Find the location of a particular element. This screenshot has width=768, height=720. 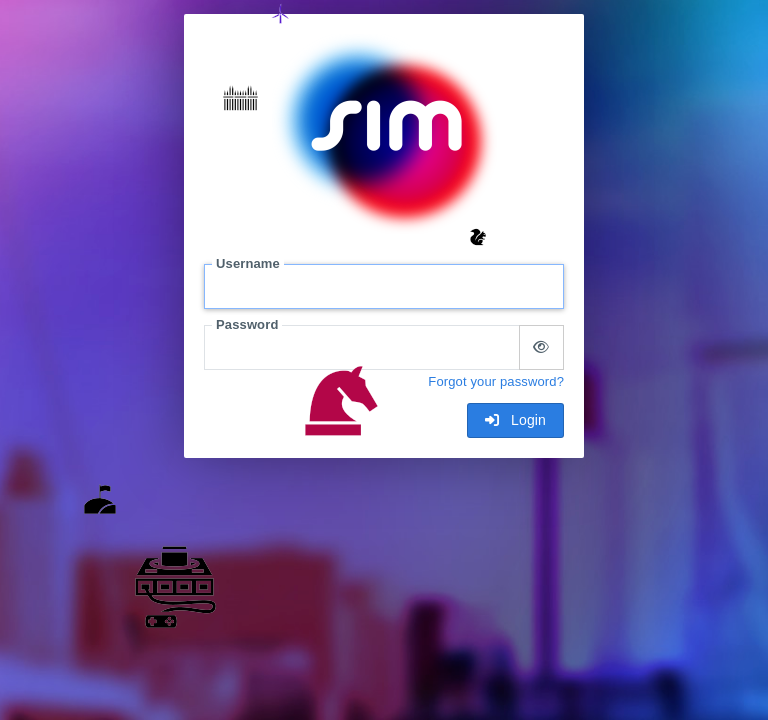

capture territory or claim a strategic point is located at coordinates (100, 498).